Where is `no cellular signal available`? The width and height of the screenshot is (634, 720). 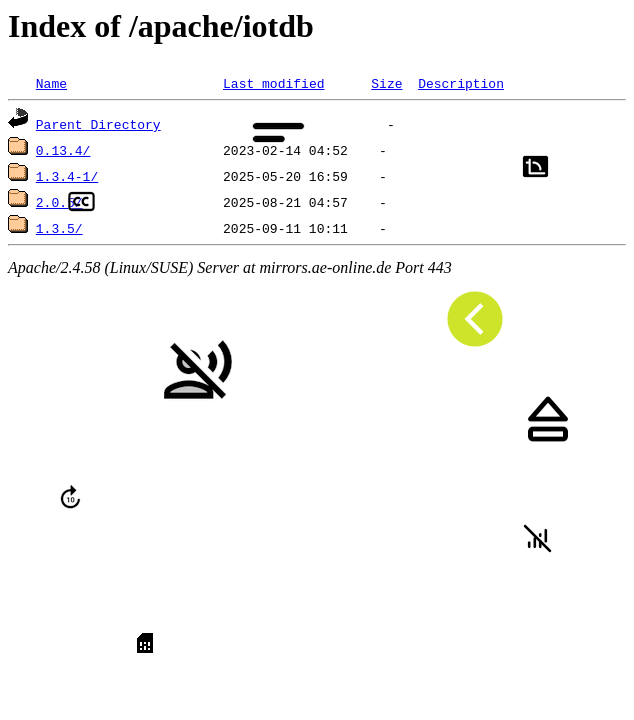
no cellular signal available is located at coordinates (537, 538).